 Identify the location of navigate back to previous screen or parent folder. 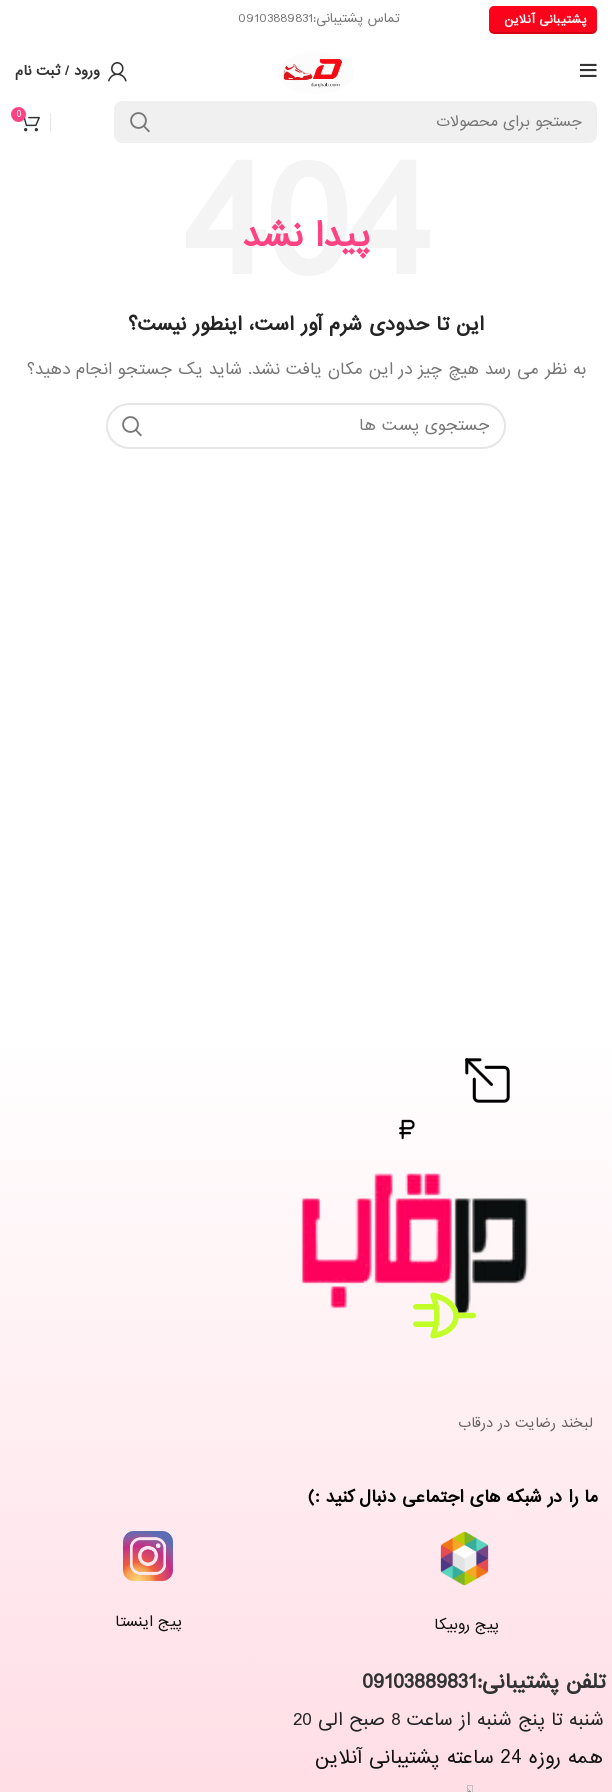
(487, 1080).